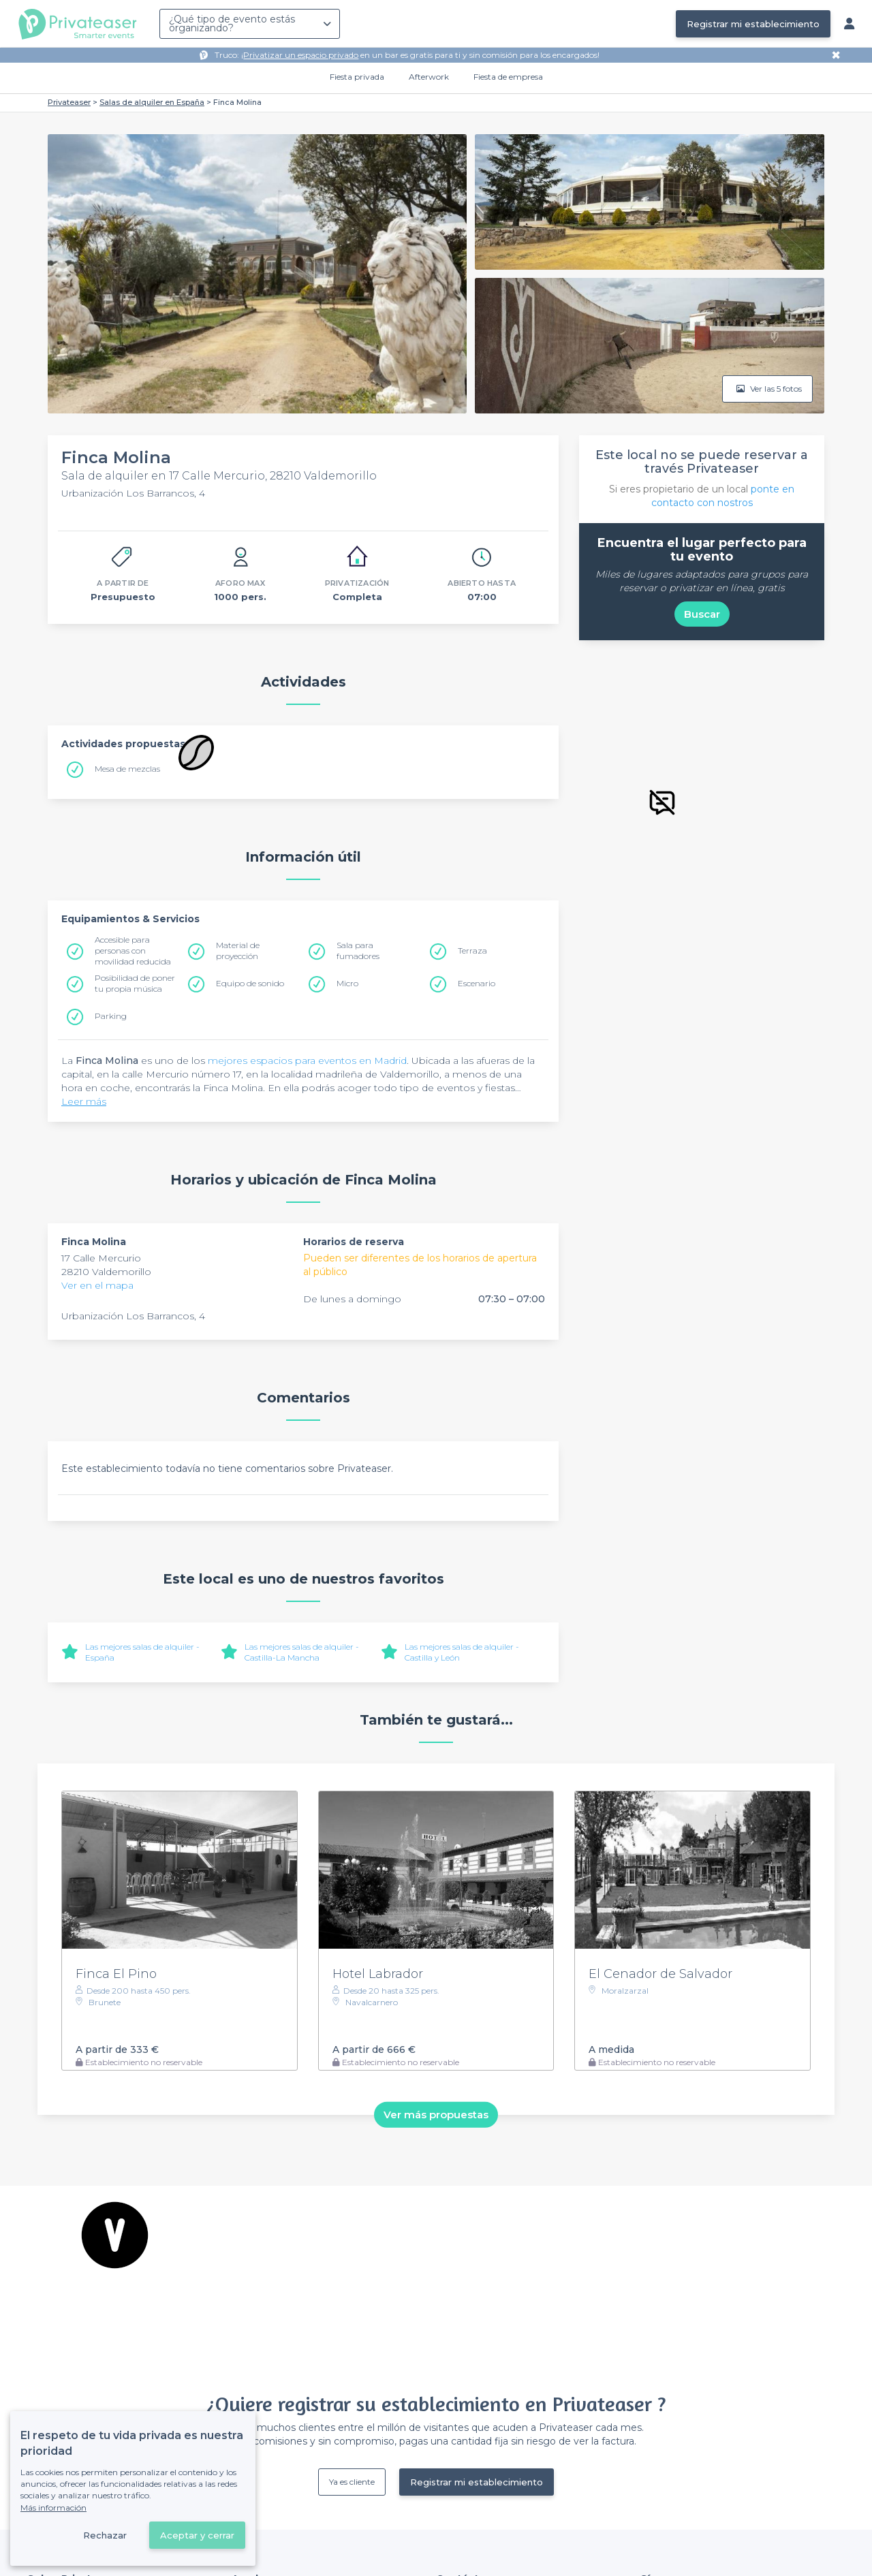  What do you see at coordinates (114, 2235) in the screenshot?
I see `indicates a verified status or badge` at bounding box center [114, 2235].